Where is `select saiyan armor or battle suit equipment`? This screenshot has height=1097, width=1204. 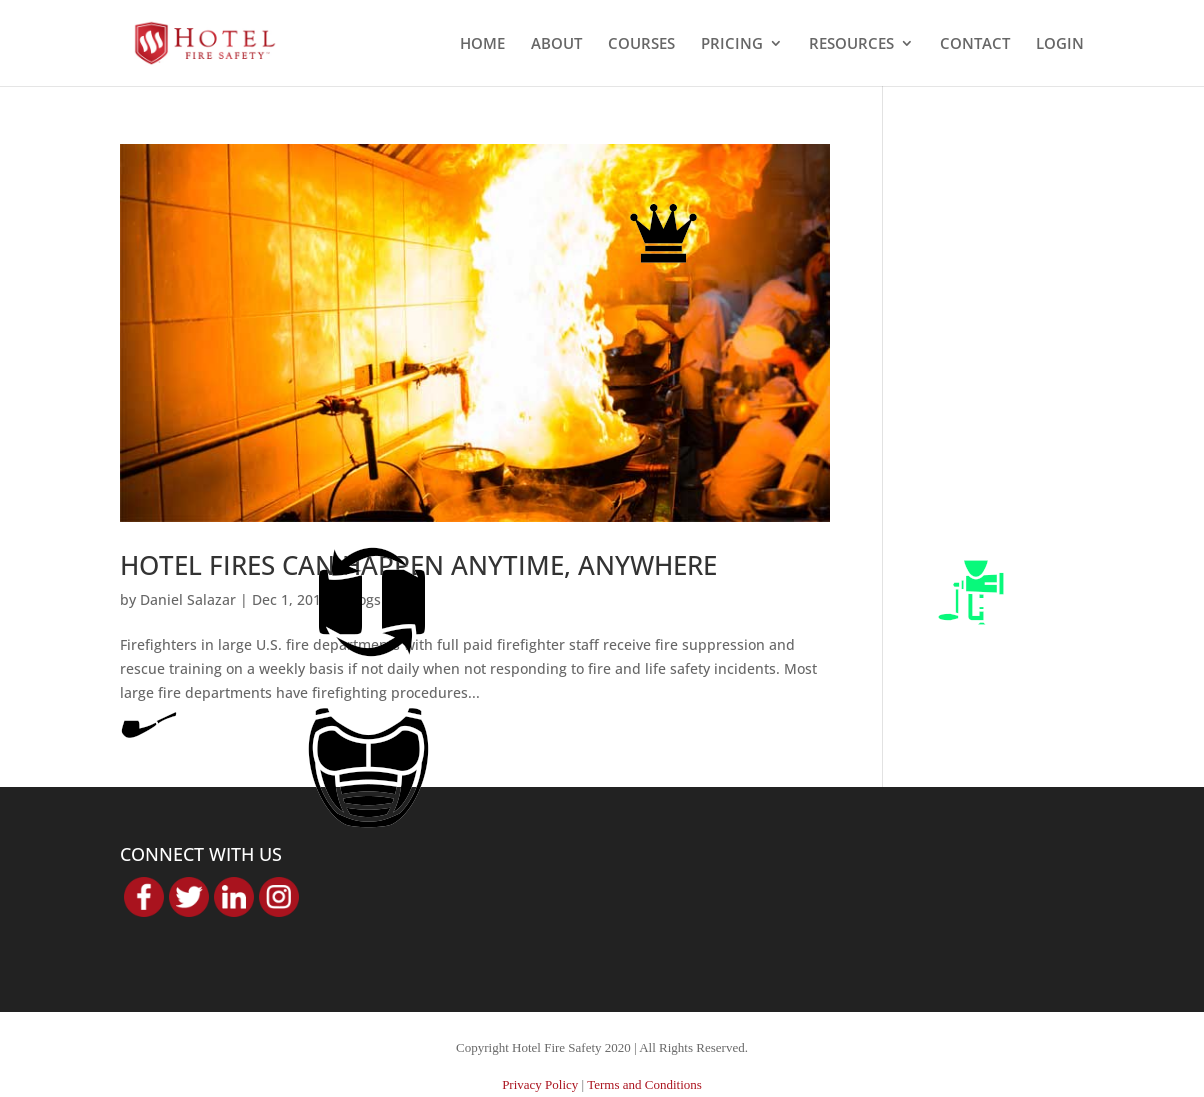
select saiyan armor or battle suit equipment is located at coordinates (368, 765).